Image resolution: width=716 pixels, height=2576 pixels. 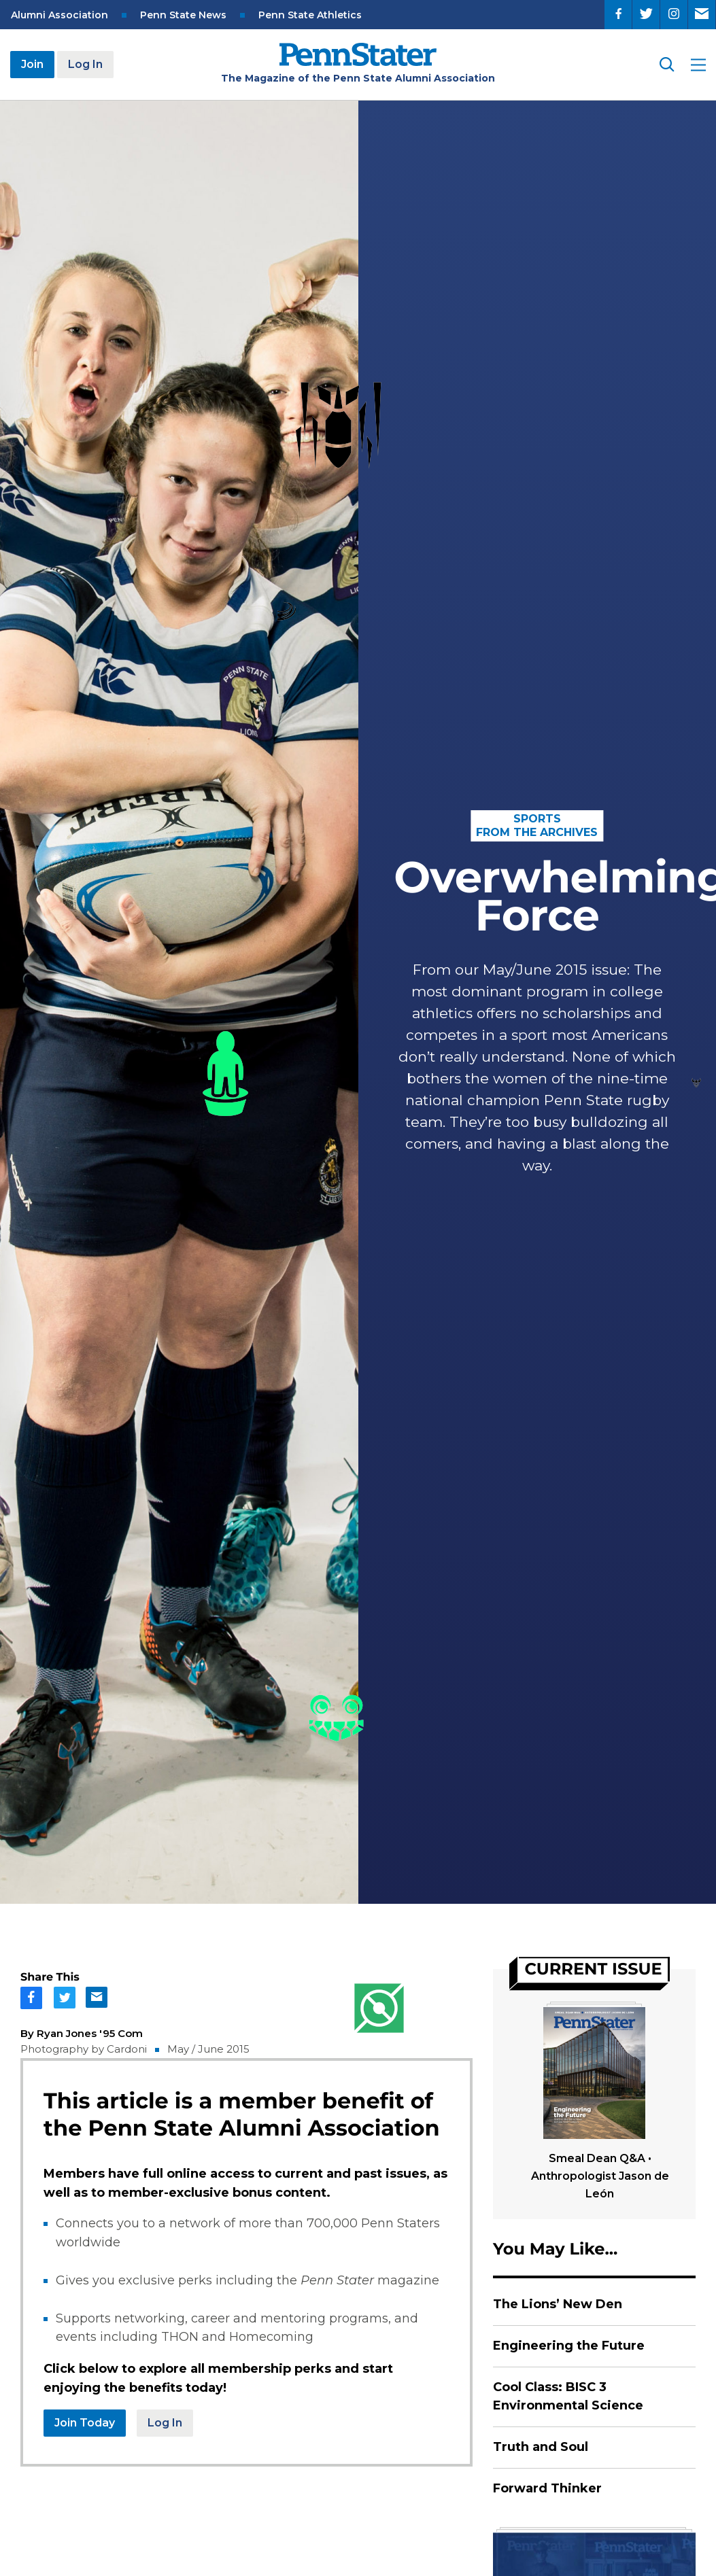 What do you see at coordinates (696, 1083) in the screenshot?
I see `select a villain or antagonist character` at bounding box center [696, 1083].